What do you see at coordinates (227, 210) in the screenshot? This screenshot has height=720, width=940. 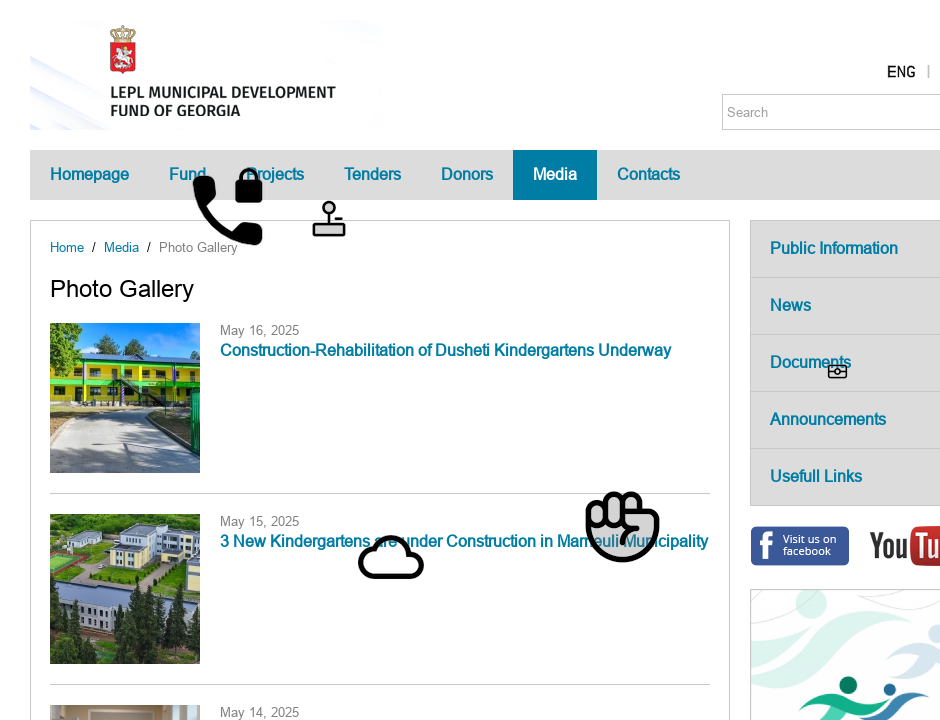 I see `indicates phone or call features are locked` at bounding box center [227, 210].